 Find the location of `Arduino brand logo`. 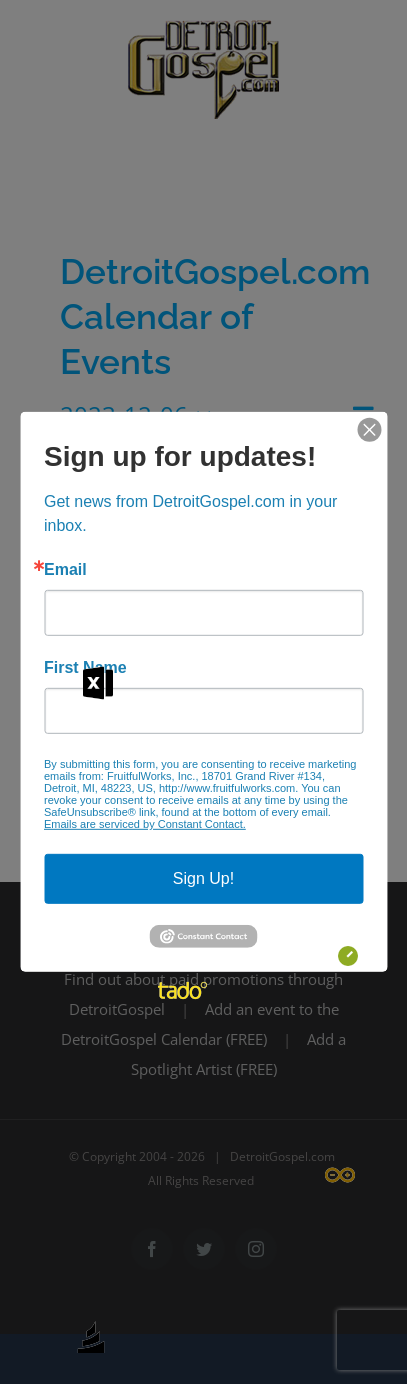

Arduino brand logo is located at coordinates (340, 1175).